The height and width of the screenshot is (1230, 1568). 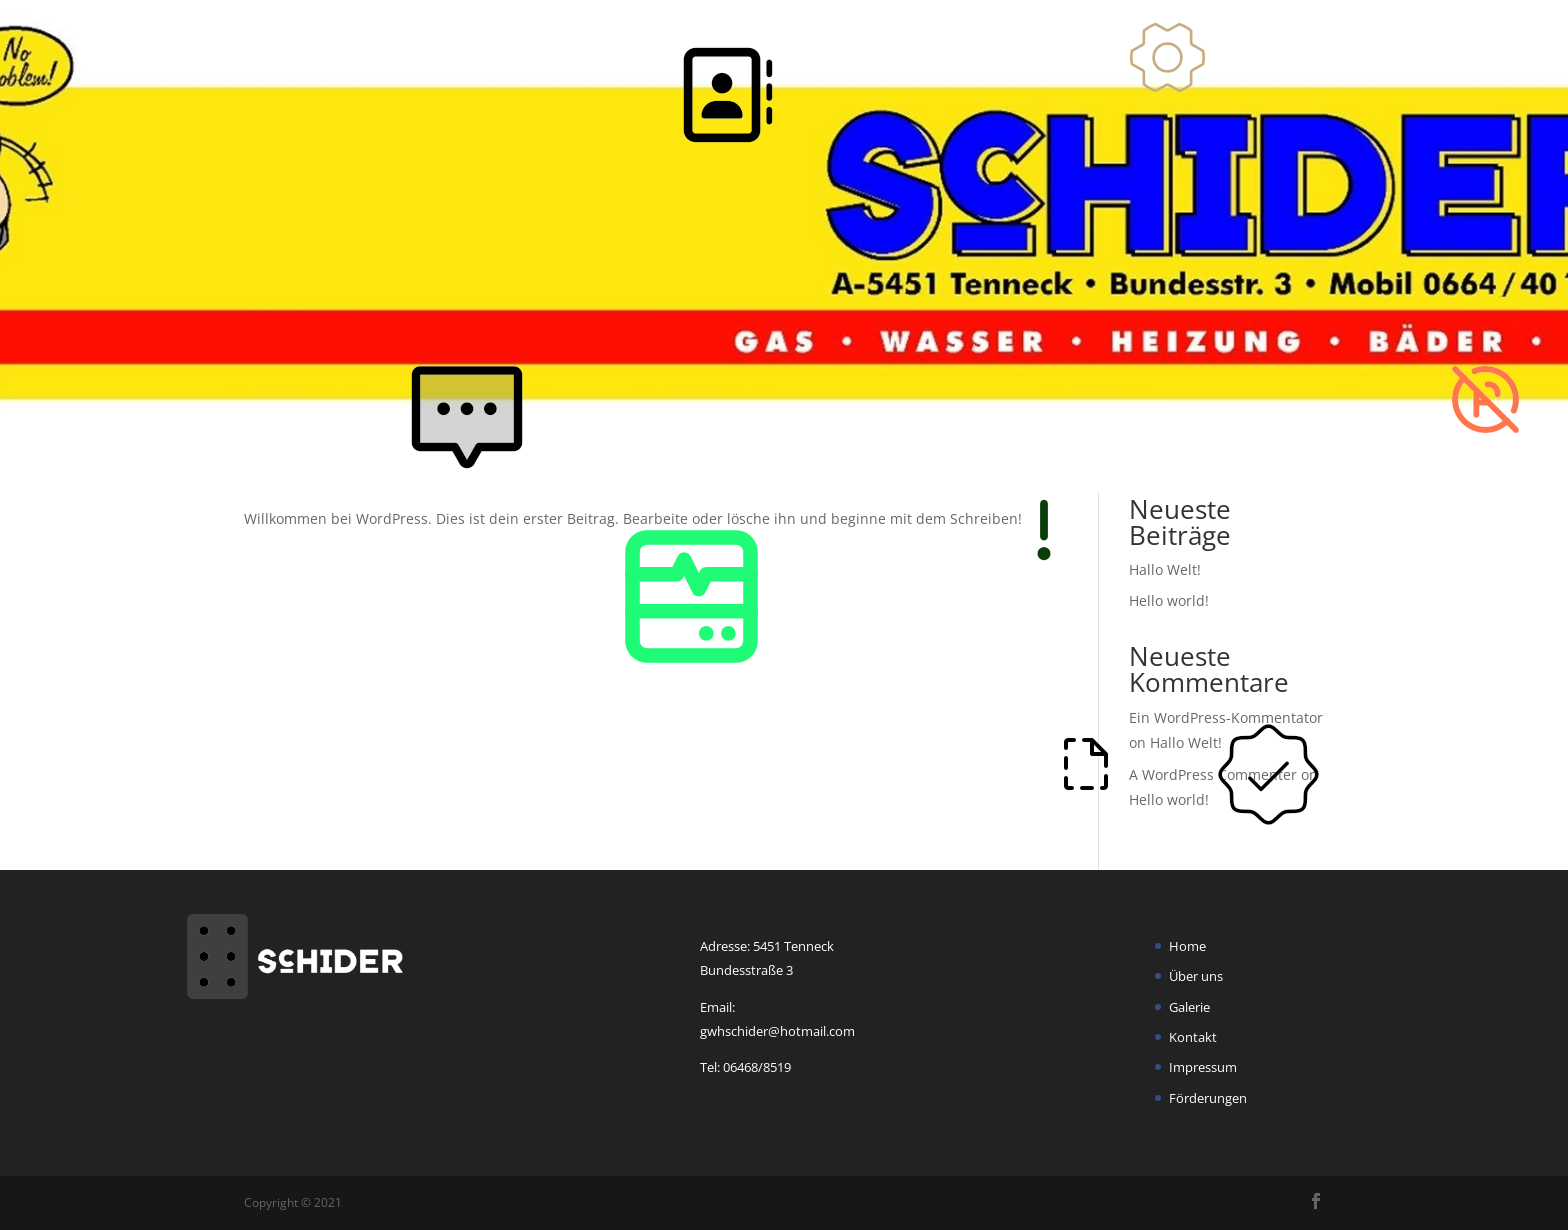 I want to click on no parking available, so click(x=1485, y=399).